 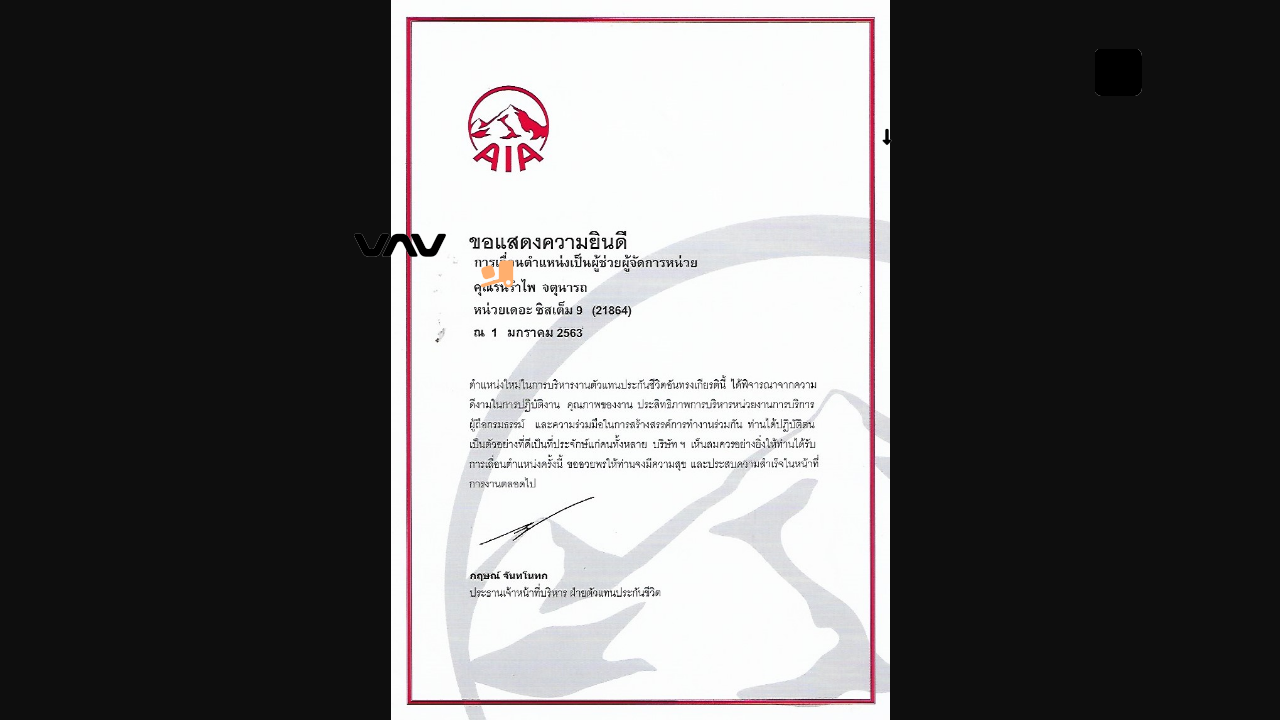 I want to click on vnv brand logo, so click(x=400, y=243).